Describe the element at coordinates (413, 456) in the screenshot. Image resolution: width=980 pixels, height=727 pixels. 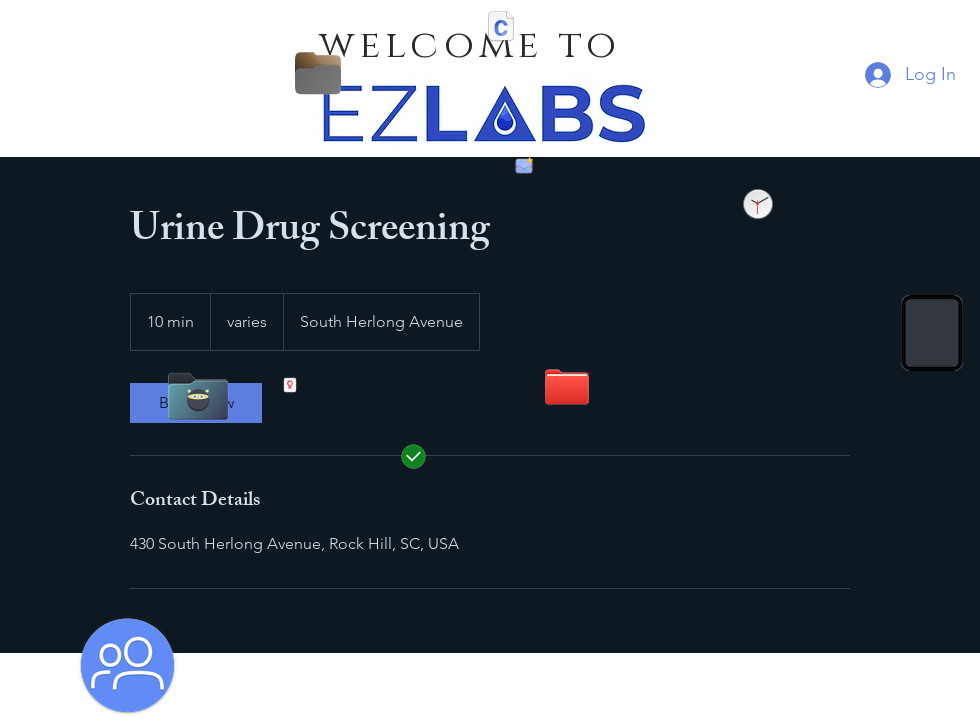
I see `indicates dropbox file is fully synced` at that location.